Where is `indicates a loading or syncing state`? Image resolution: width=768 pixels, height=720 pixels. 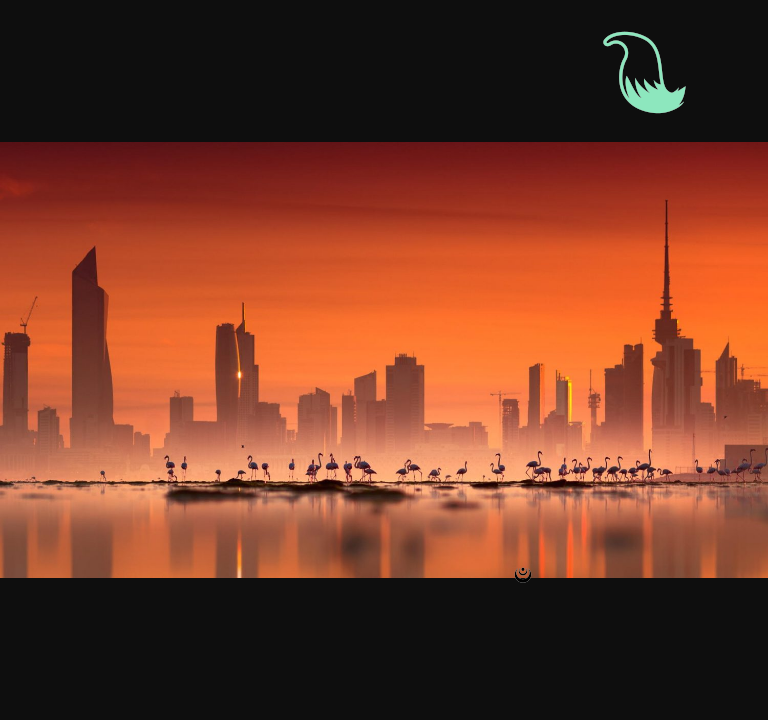 indicates a loading or syncing state is located at coordinates (523, 575).